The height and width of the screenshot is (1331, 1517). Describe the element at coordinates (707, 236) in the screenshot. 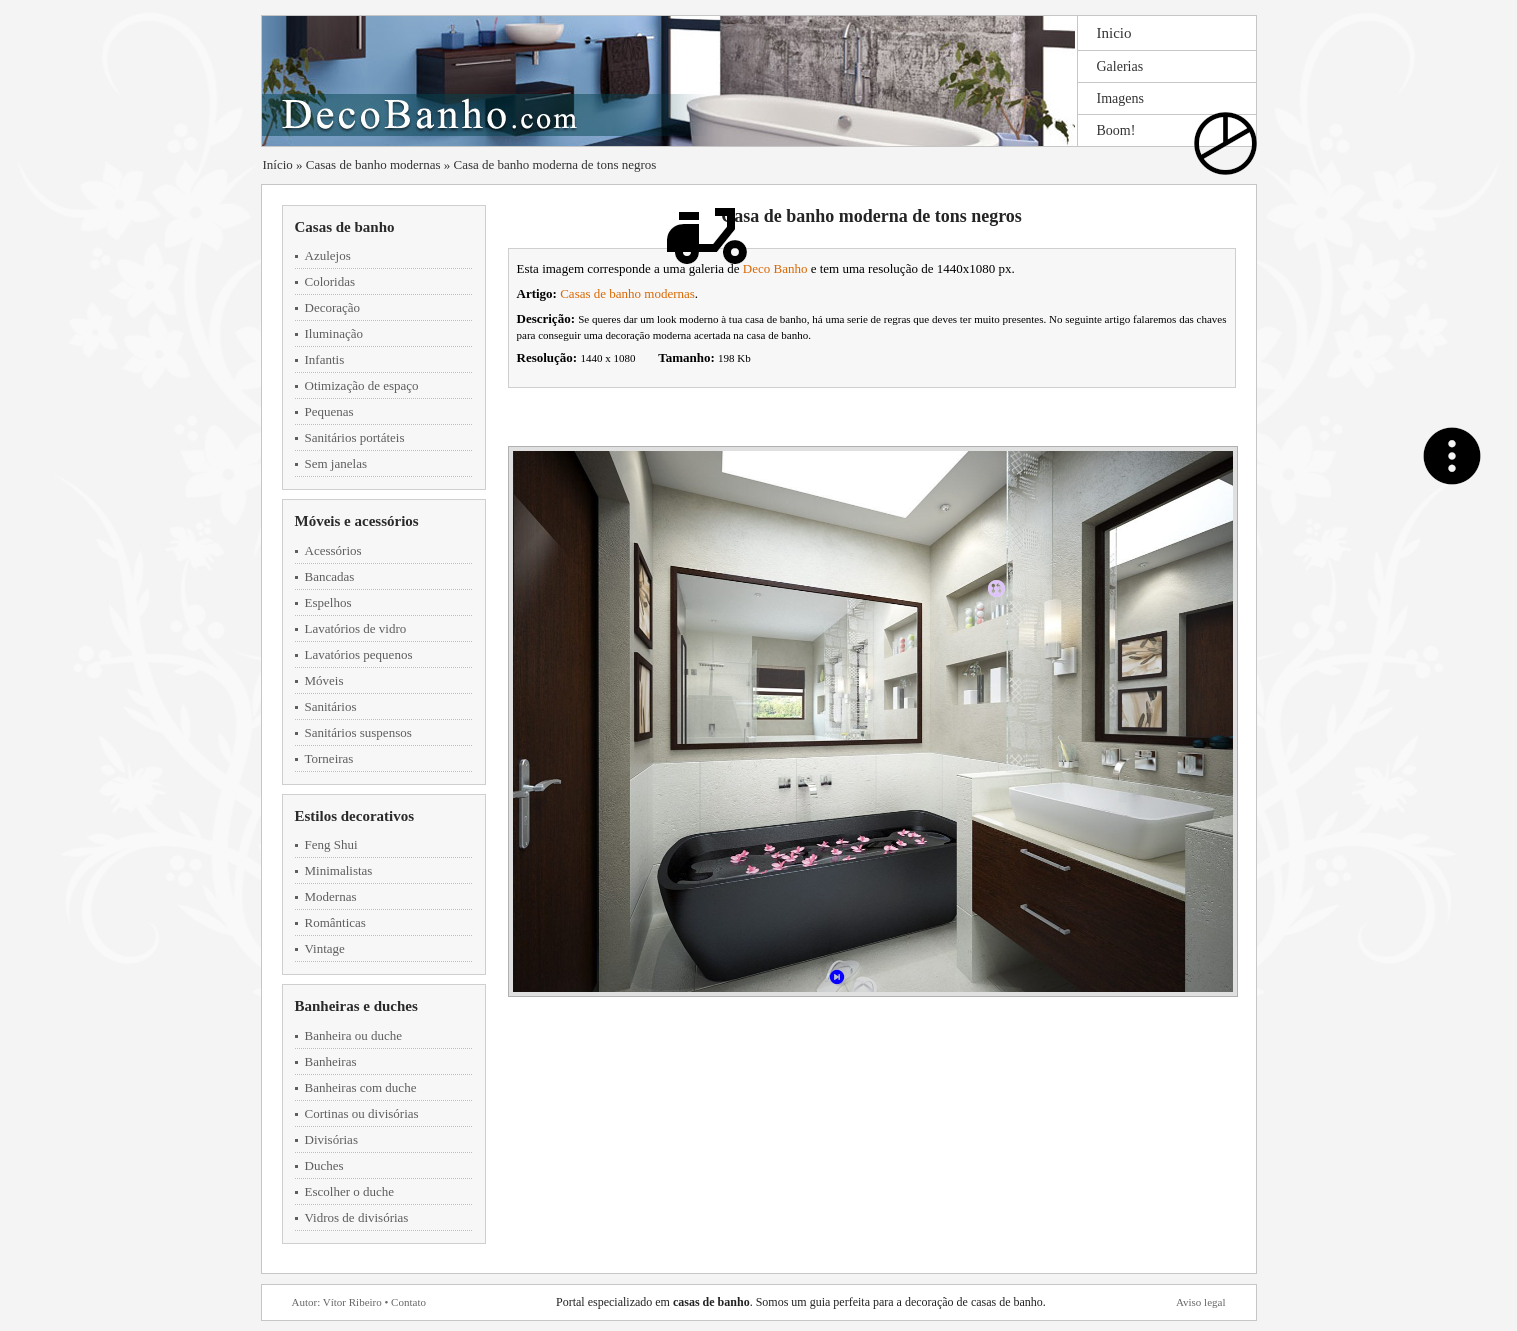

I see `select moped or scooter delivery option` at that location.